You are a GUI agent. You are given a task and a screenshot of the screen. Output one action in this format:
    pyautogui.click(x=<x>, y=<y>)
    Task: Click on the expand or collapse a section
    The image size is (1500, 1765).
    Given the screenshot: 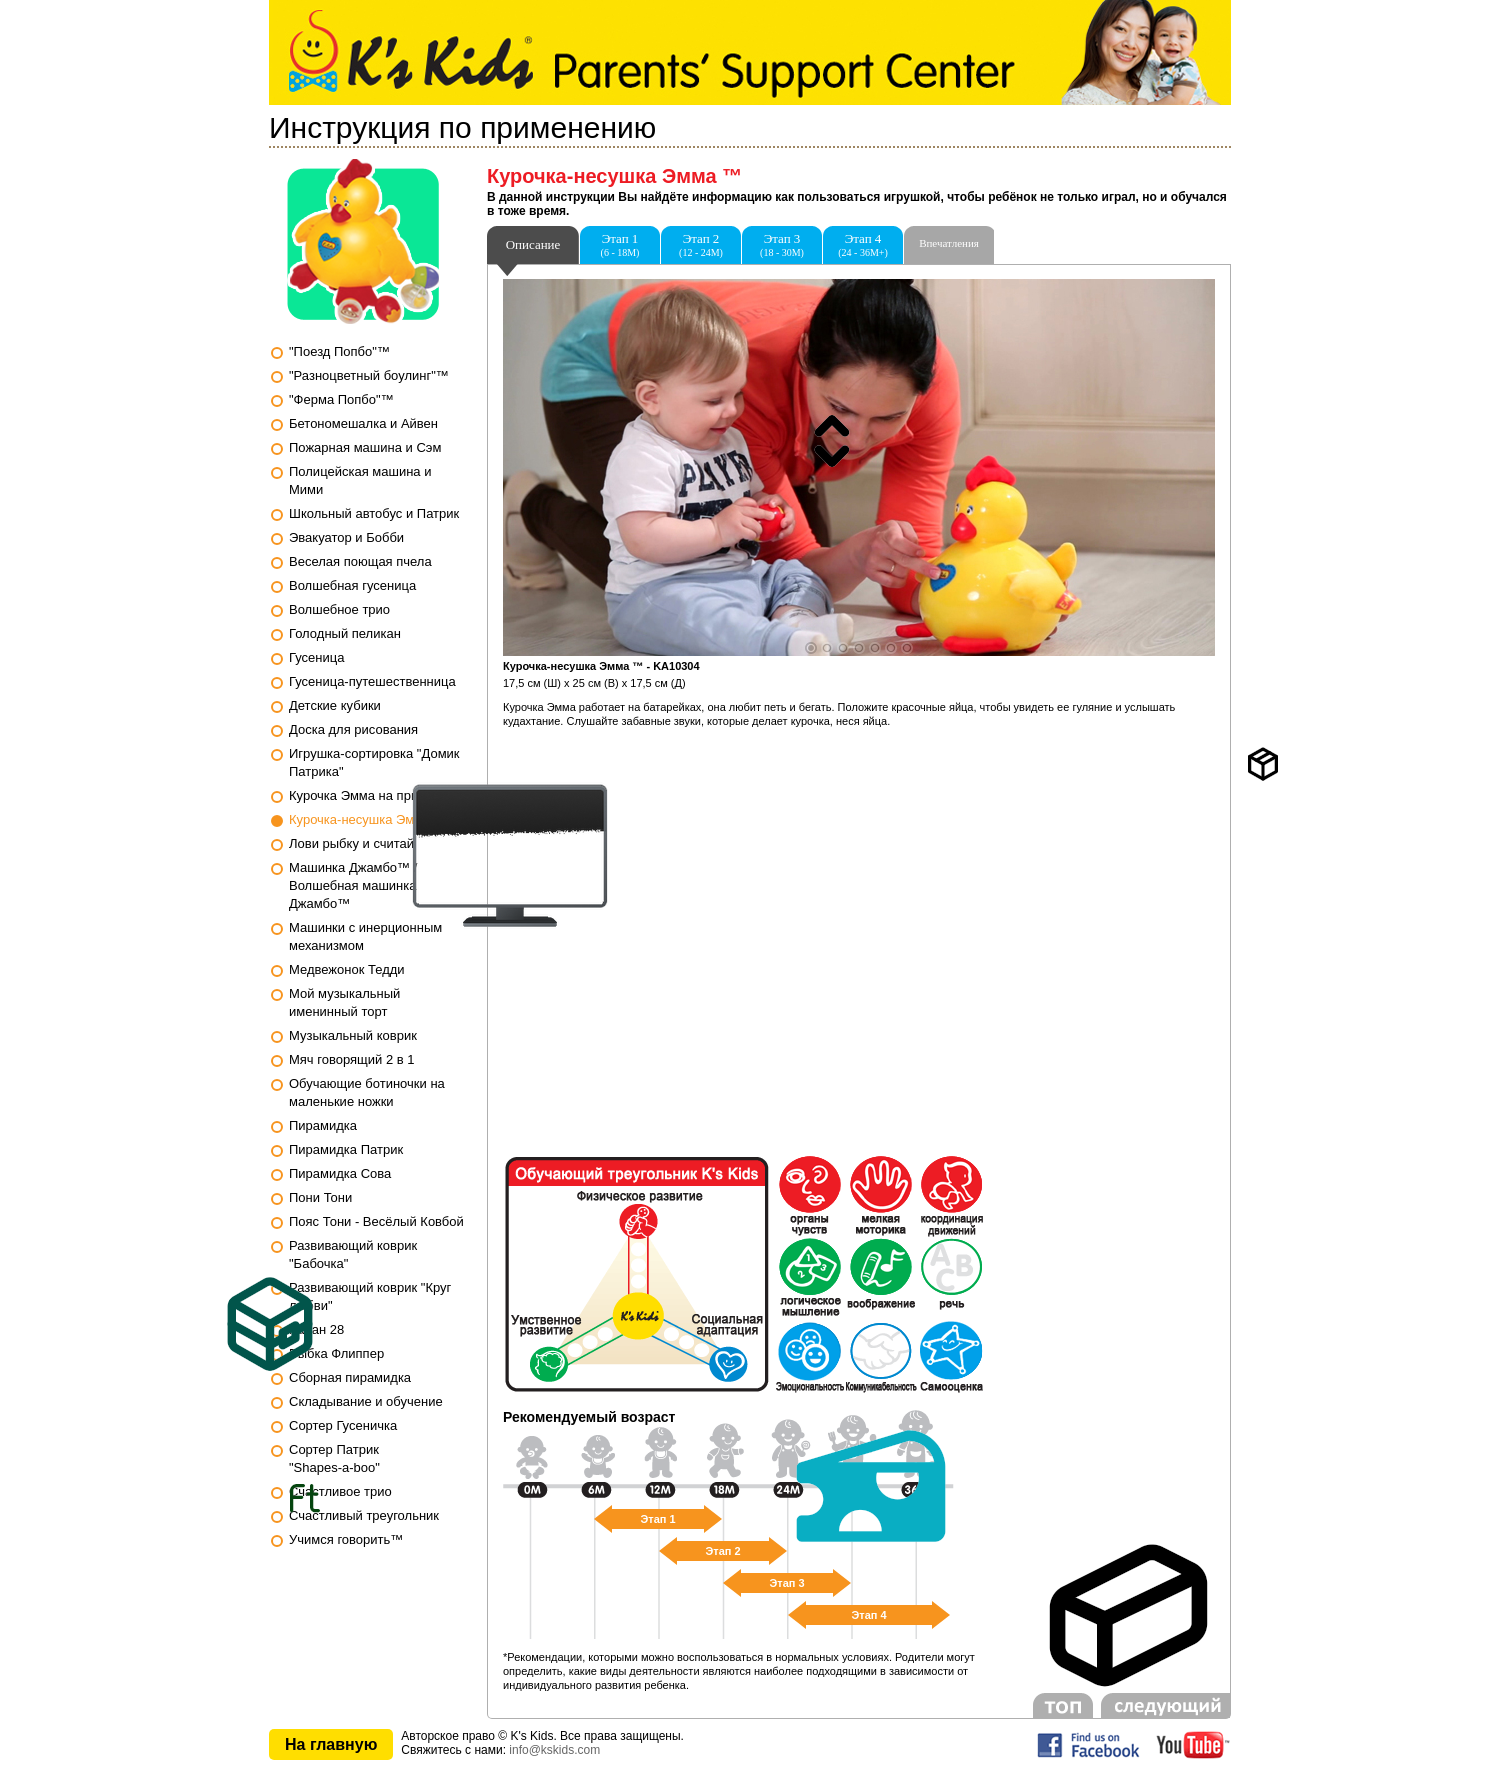 What is the action you would take?
    pyautogui.click(x=832, y=441)
    